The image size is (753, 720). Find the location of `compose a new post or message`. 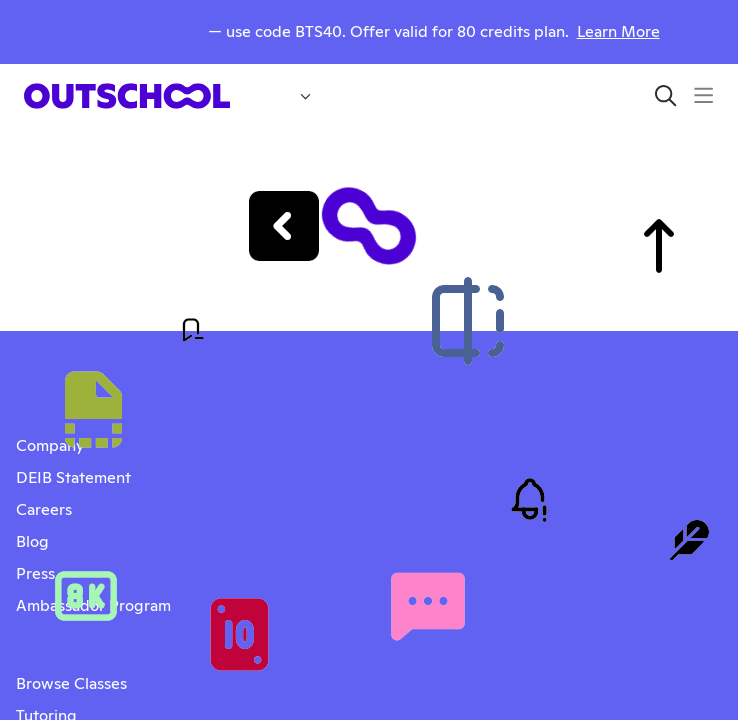

compose a new post or message is located at coordinates (688, 541).